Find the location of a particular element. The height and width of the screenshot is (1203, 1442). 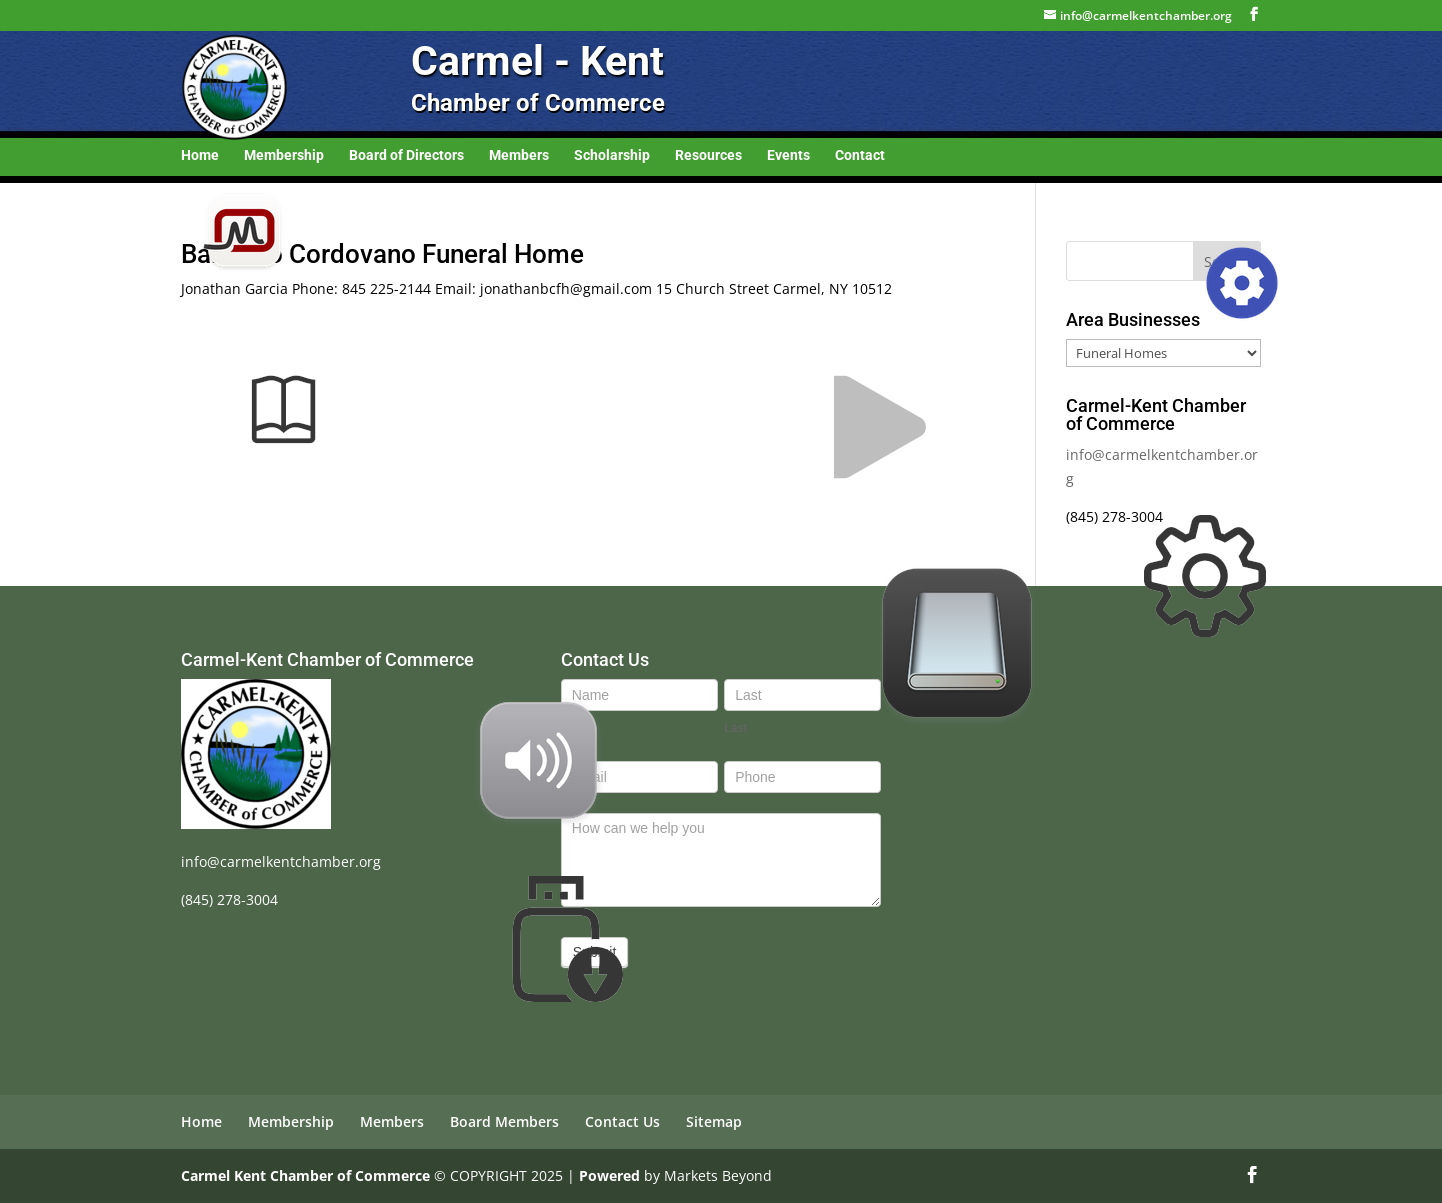

open the dictionary app is located at coordinates (286, 409).